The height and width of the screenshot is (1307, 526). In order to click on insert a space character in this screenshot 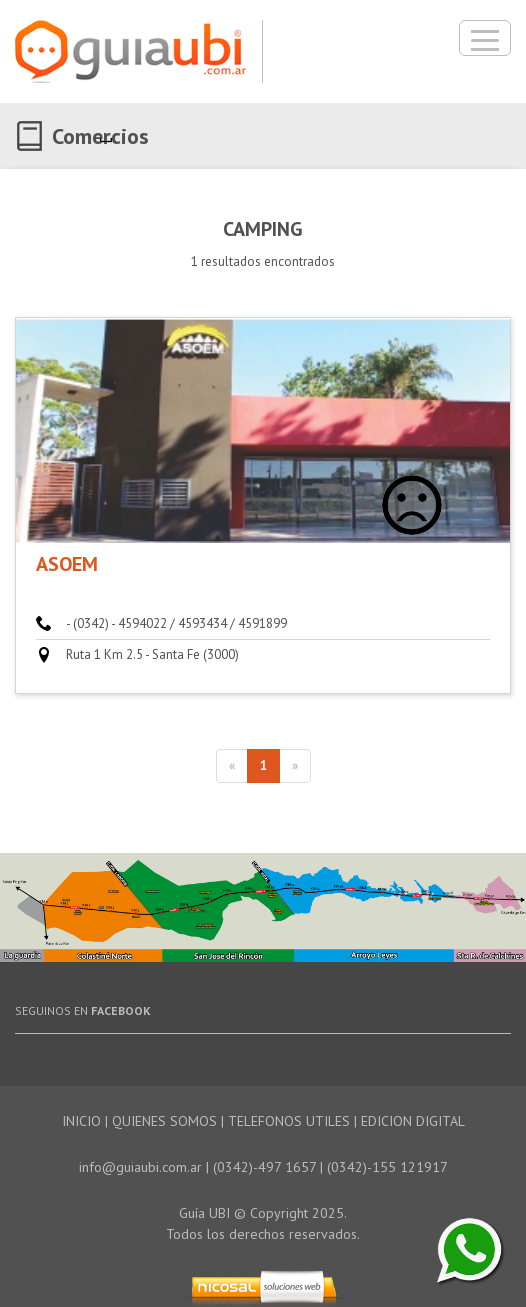, I will do `click(106, 140)`.